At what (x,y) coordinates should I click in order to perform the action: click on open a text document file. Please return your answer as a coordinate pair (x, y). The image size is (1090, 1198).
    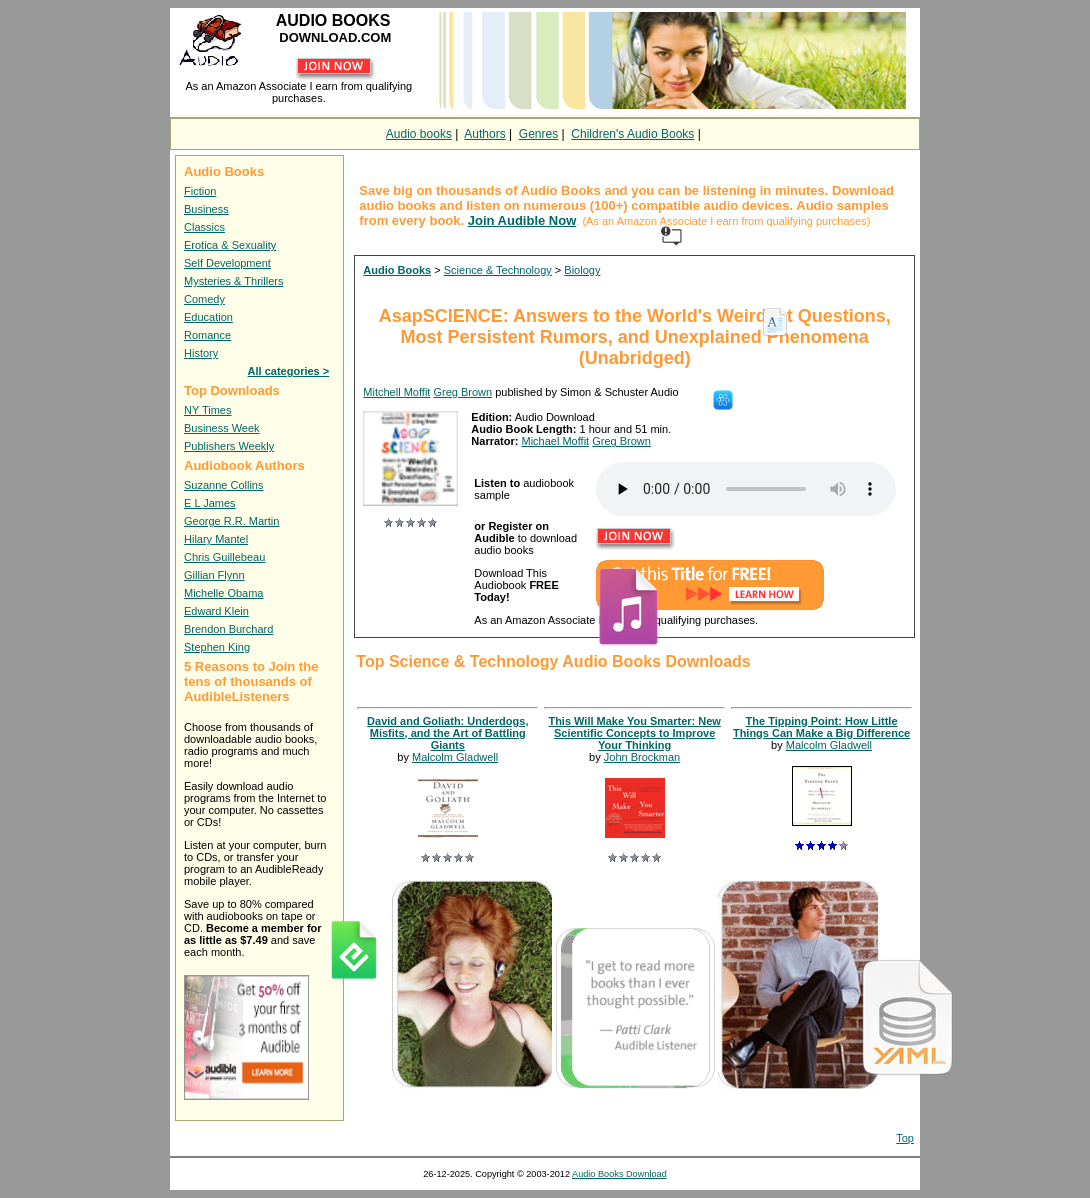
    Looking at the image, I should click on (775, 322).